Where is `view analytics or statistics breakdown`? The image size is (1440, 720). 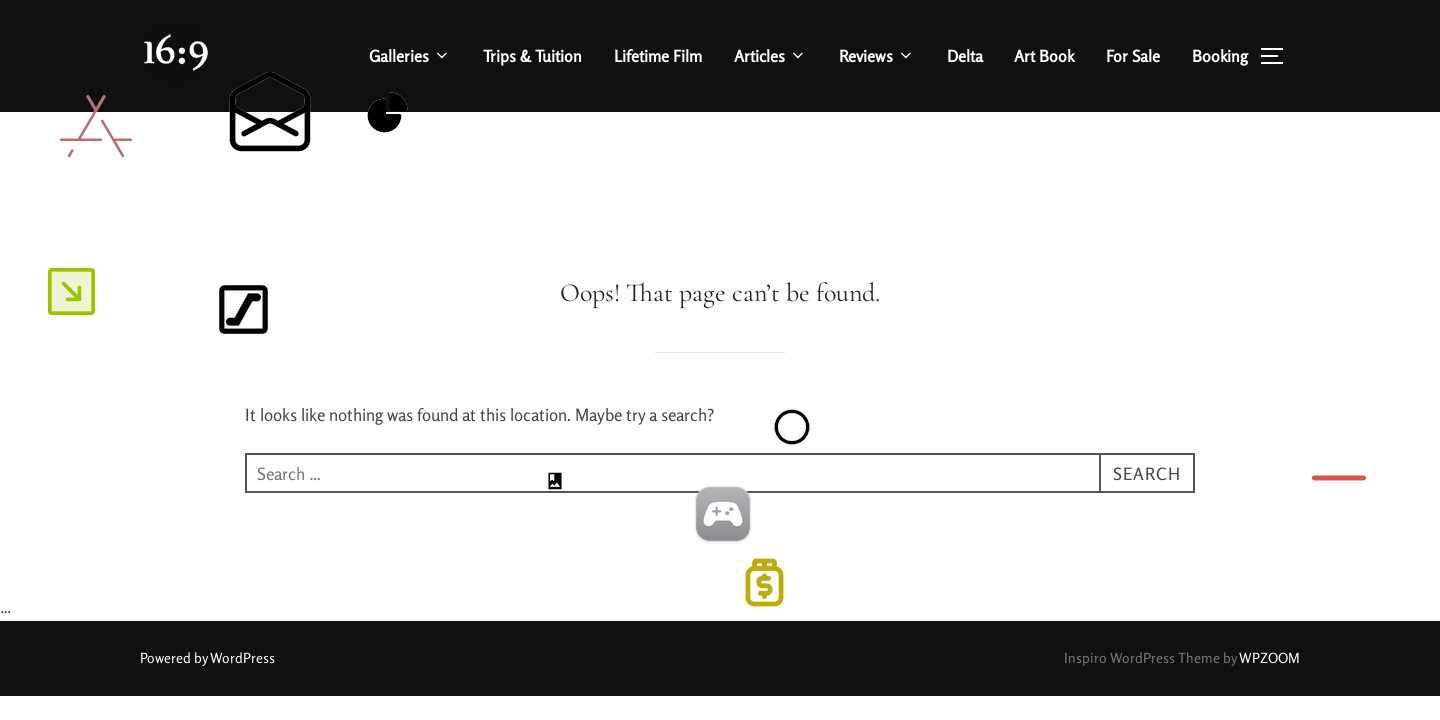
view analytics or statistics breakdown is located at coordinates (387, 112).